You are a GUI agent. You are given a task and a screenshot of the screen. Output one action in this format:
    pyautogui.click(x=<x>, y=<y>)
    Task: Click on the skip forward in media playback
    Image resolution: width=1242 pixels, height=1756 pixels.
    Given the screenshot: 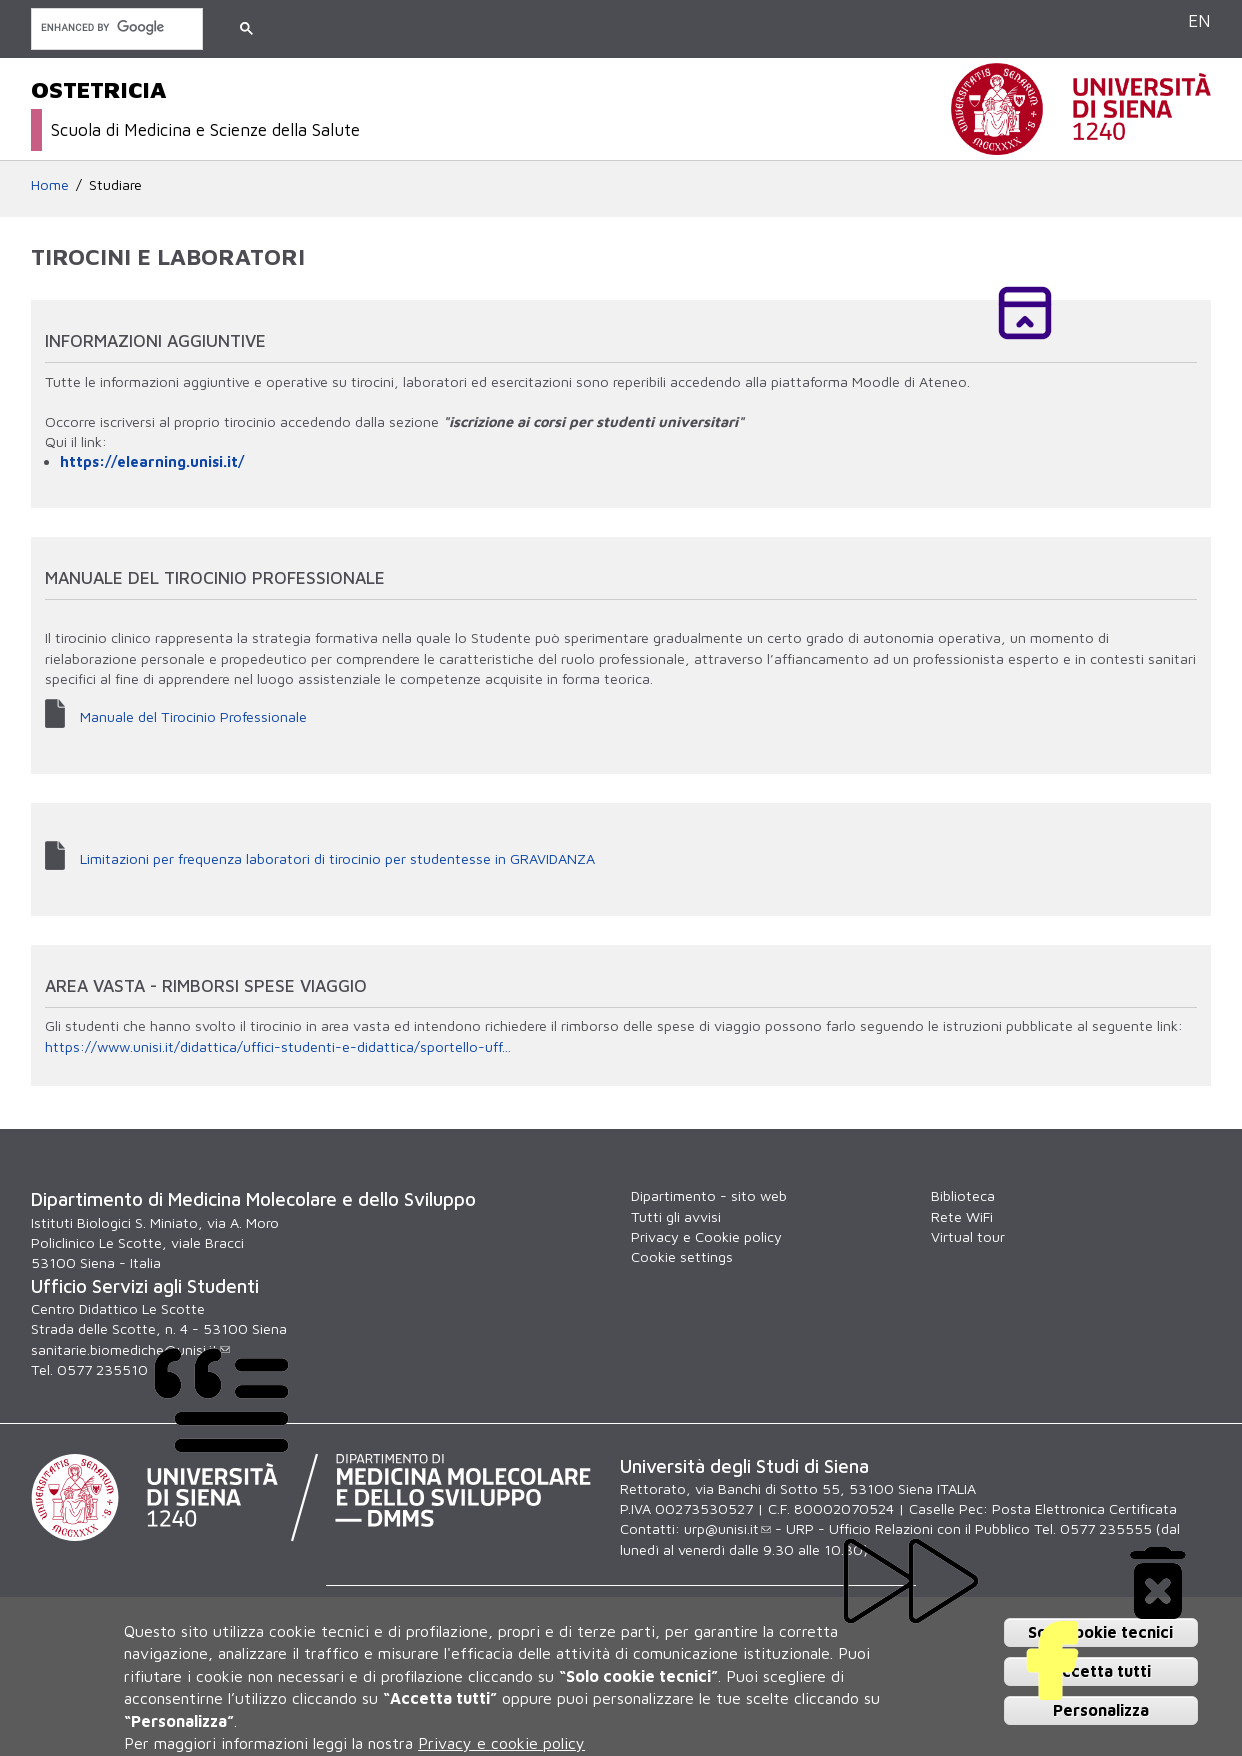 What is the action you would take?
    pyautogui.click(x=901, y=1581)
    